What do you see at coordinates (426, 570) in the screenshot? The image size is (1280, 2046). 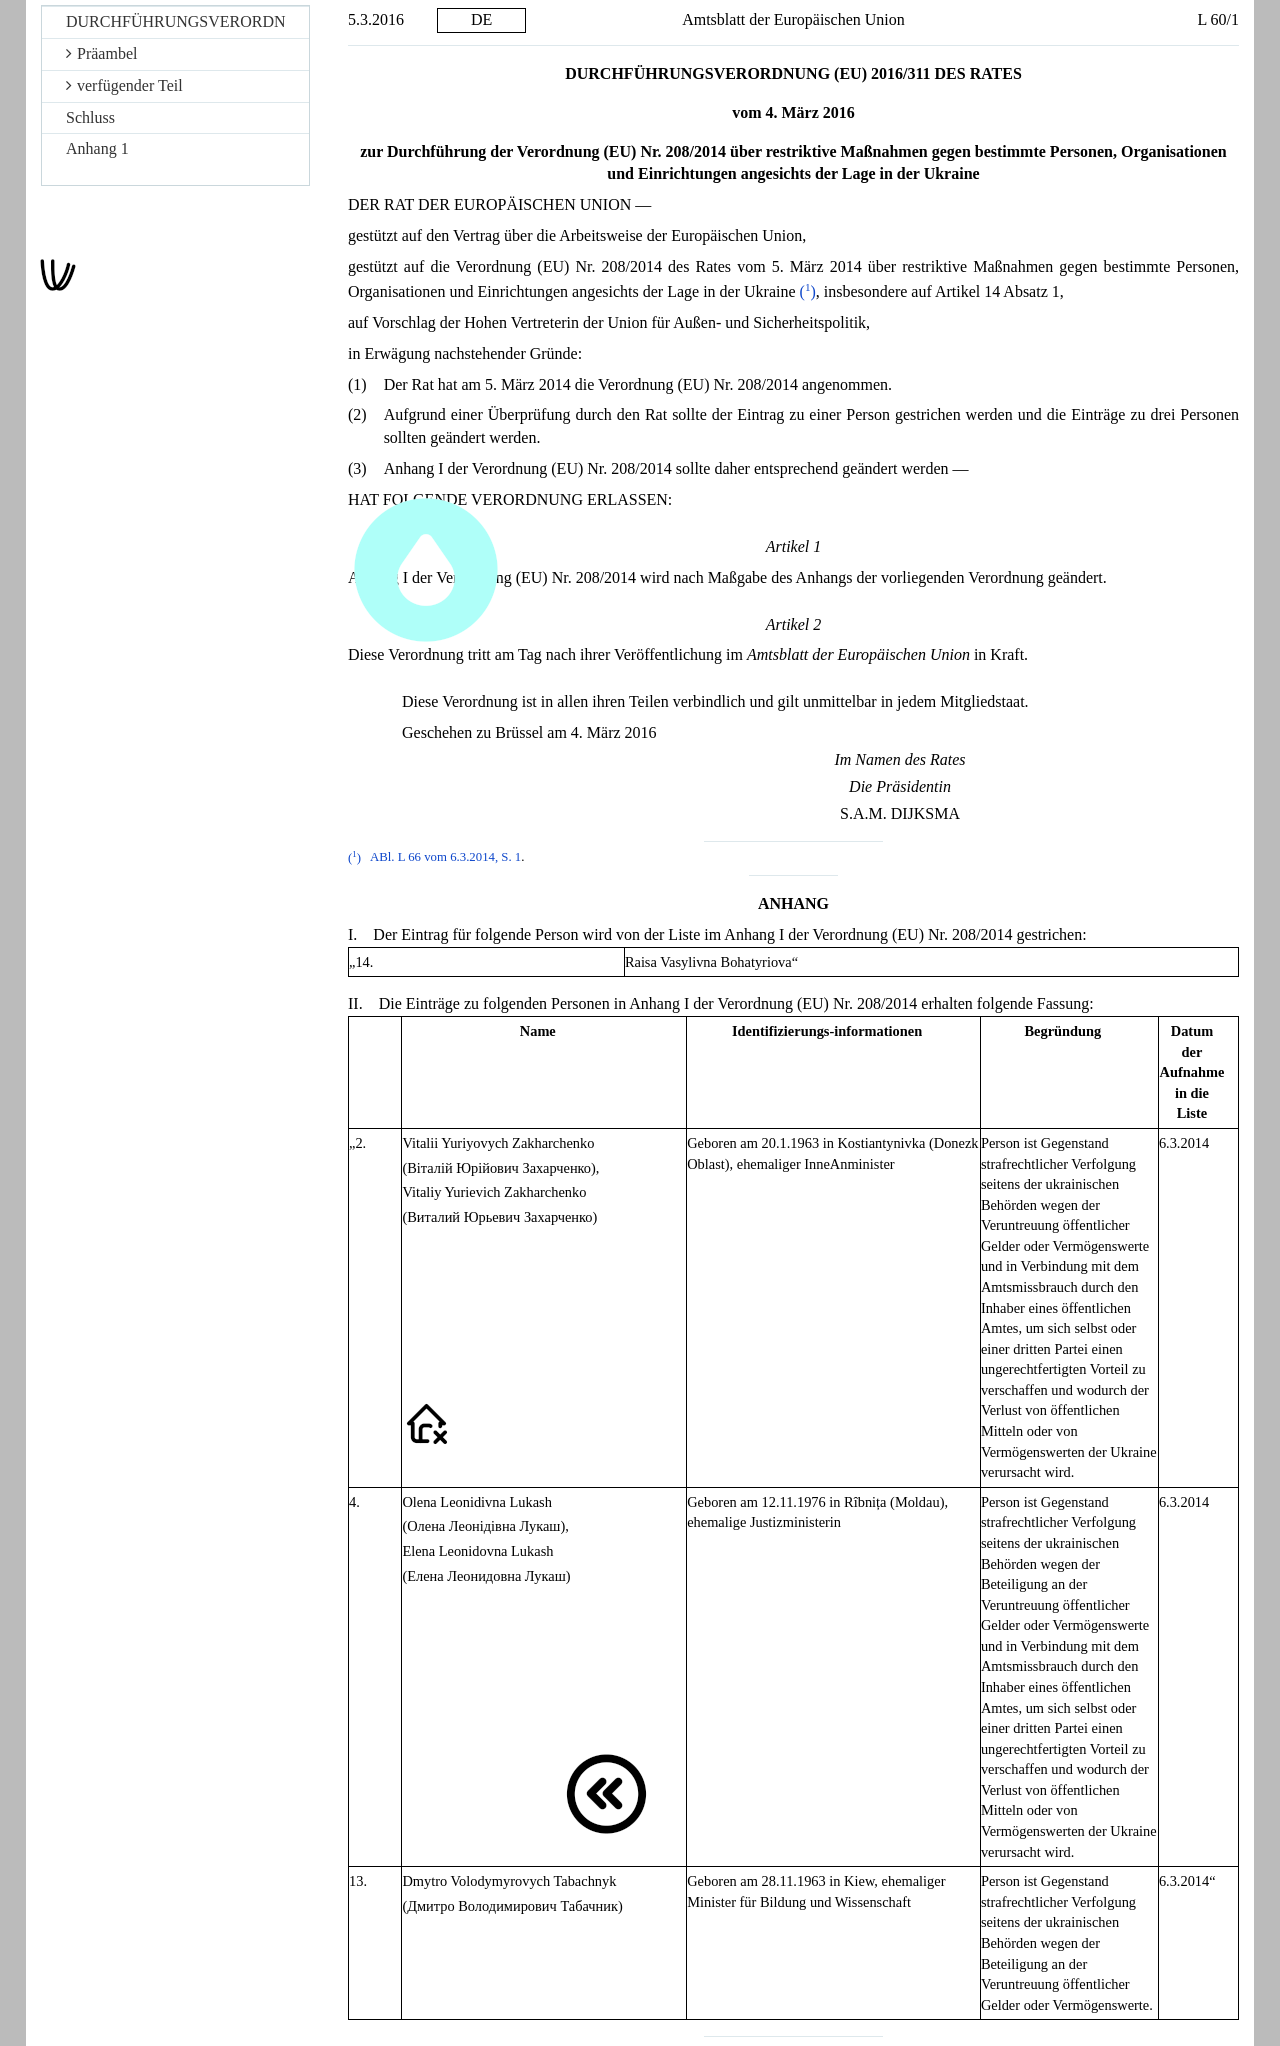 I see `adjust color or ink settings` at bounding box center [426, 570].